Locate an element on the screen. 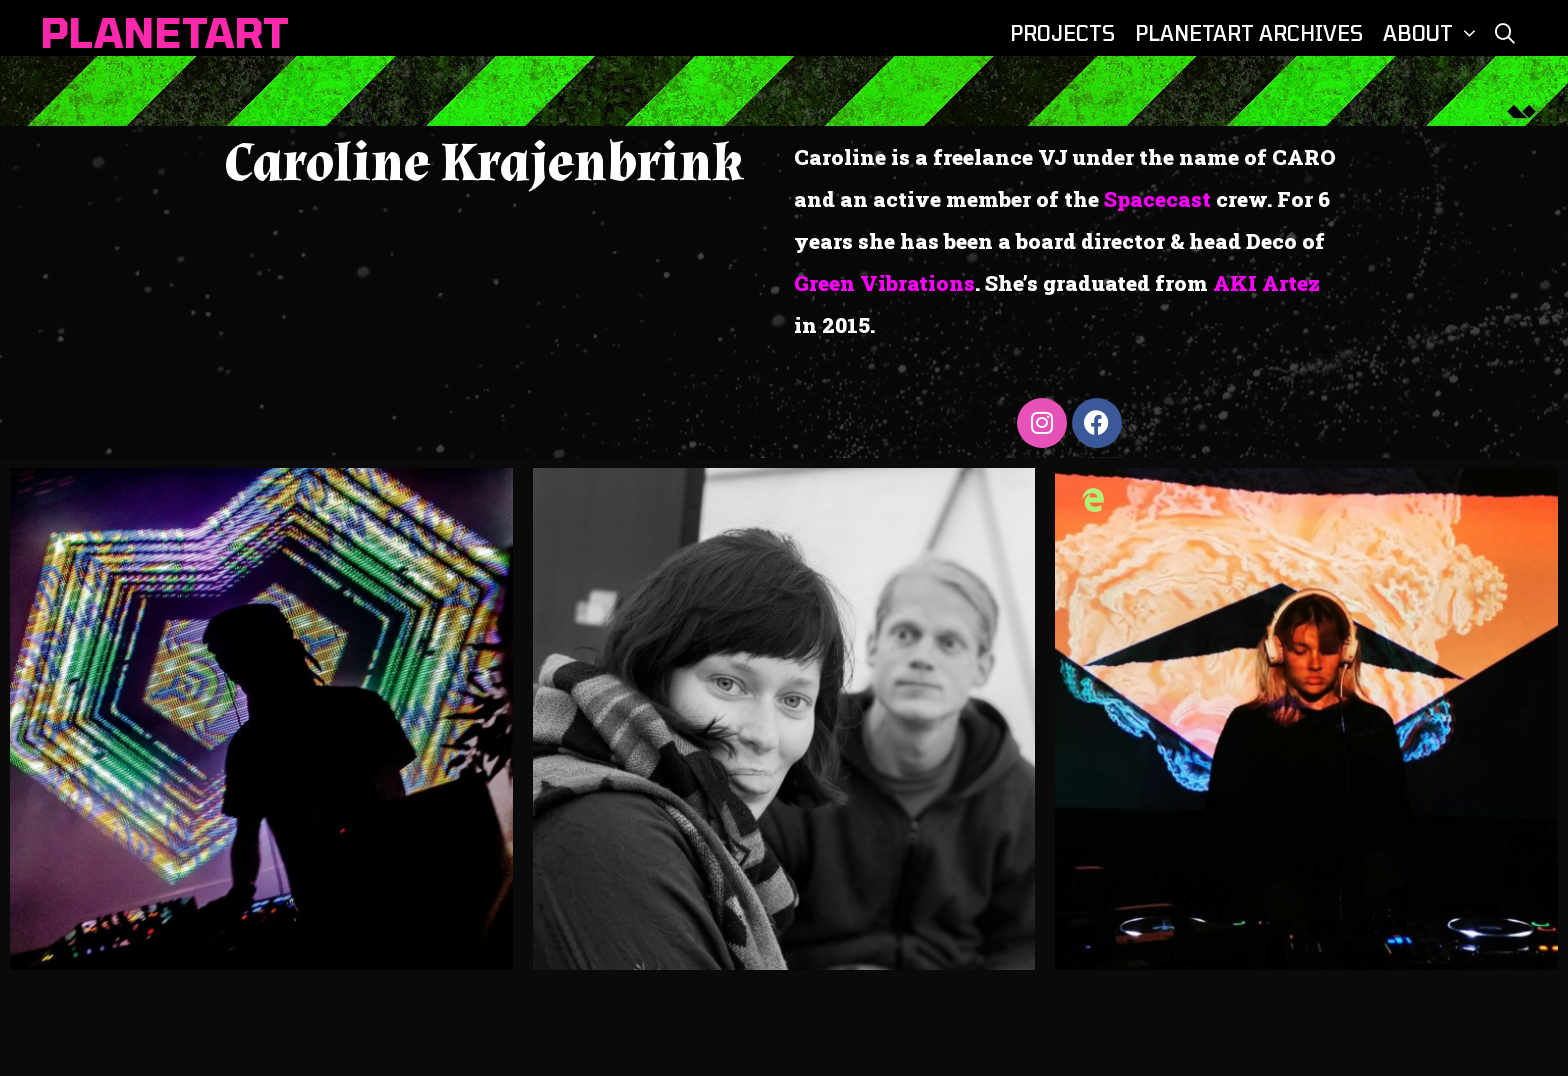 This screenshot has width=1568, height=1076. open Microsoft Edge browser is located at coordinates (1093, 500).